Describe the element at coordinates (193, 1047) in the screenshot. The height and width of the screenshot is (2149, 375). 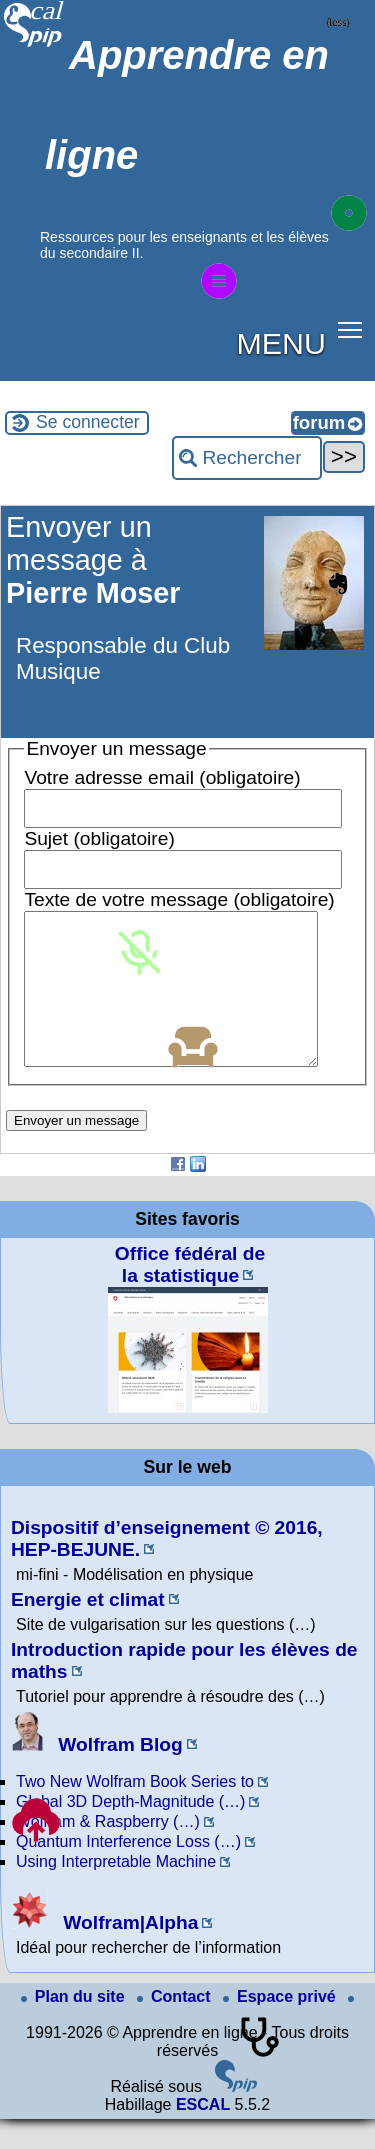
I see `browse furniture or home decor items` at that location.